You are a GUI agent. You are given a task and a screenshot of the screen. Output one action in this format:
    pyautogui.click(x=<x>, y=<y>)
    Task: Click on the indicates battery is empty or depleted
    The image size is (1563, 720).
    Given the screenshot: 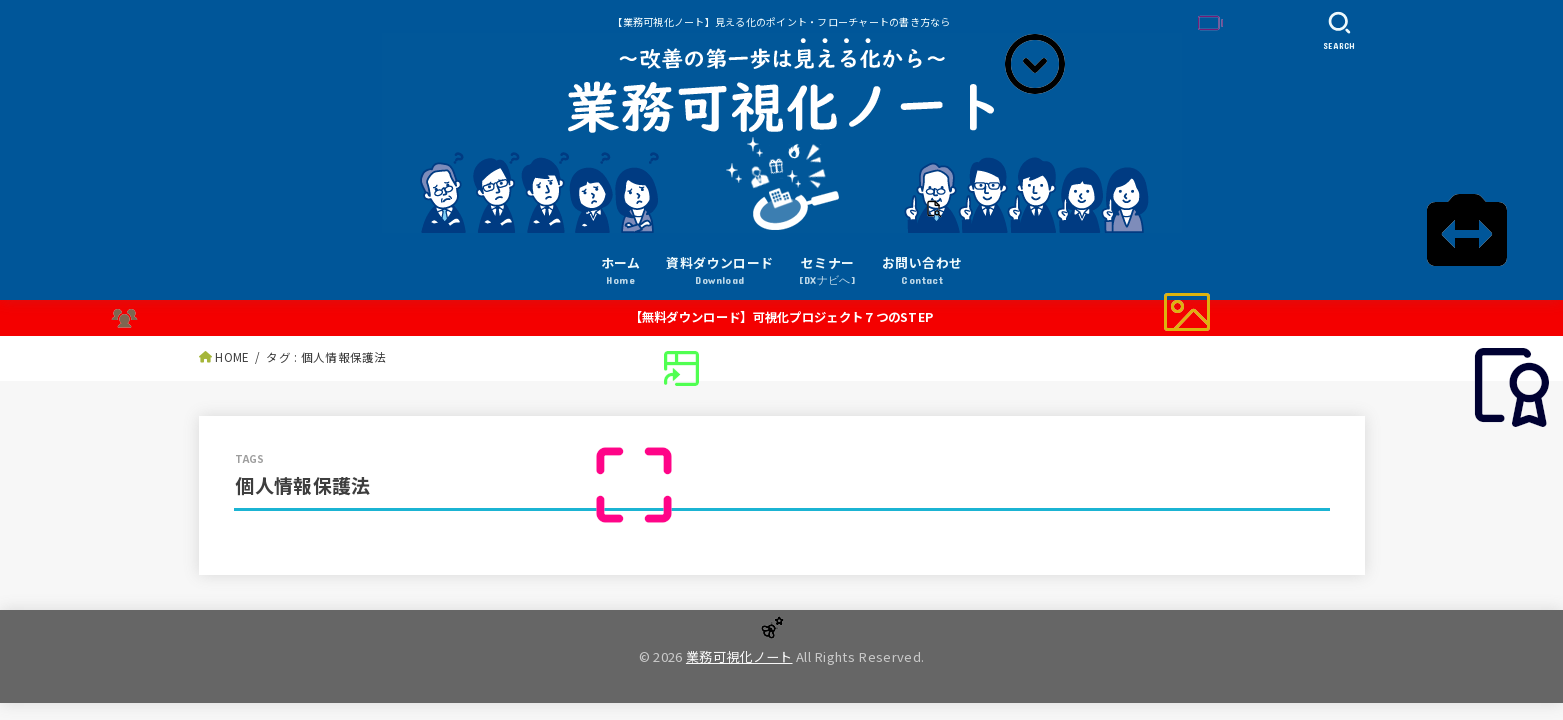 What is the action you would take?
    pyautogui.click(x=1210, y=23)
    